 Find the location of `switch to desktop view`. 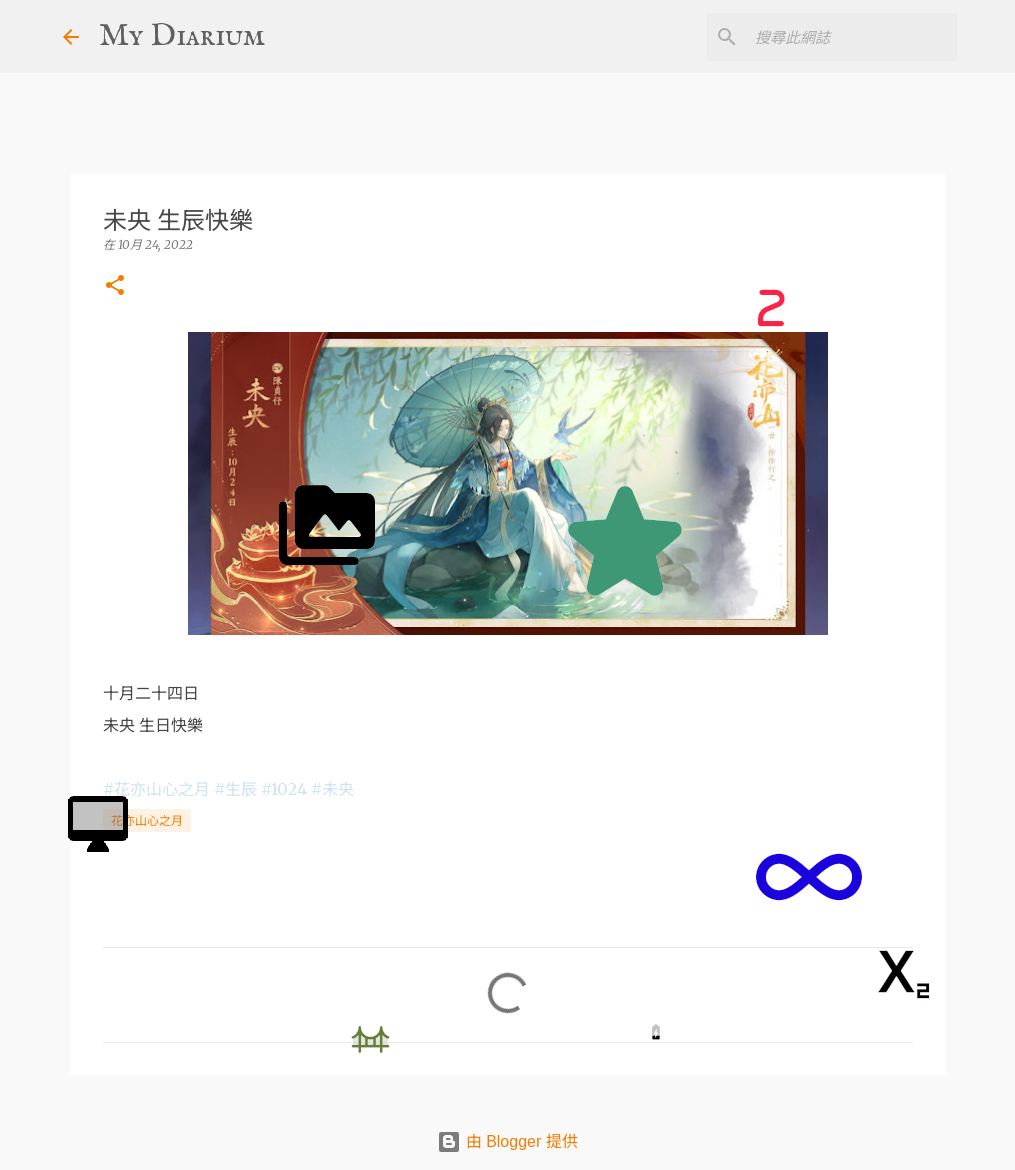

switch to desktop view is located at coordinates (98, 824).